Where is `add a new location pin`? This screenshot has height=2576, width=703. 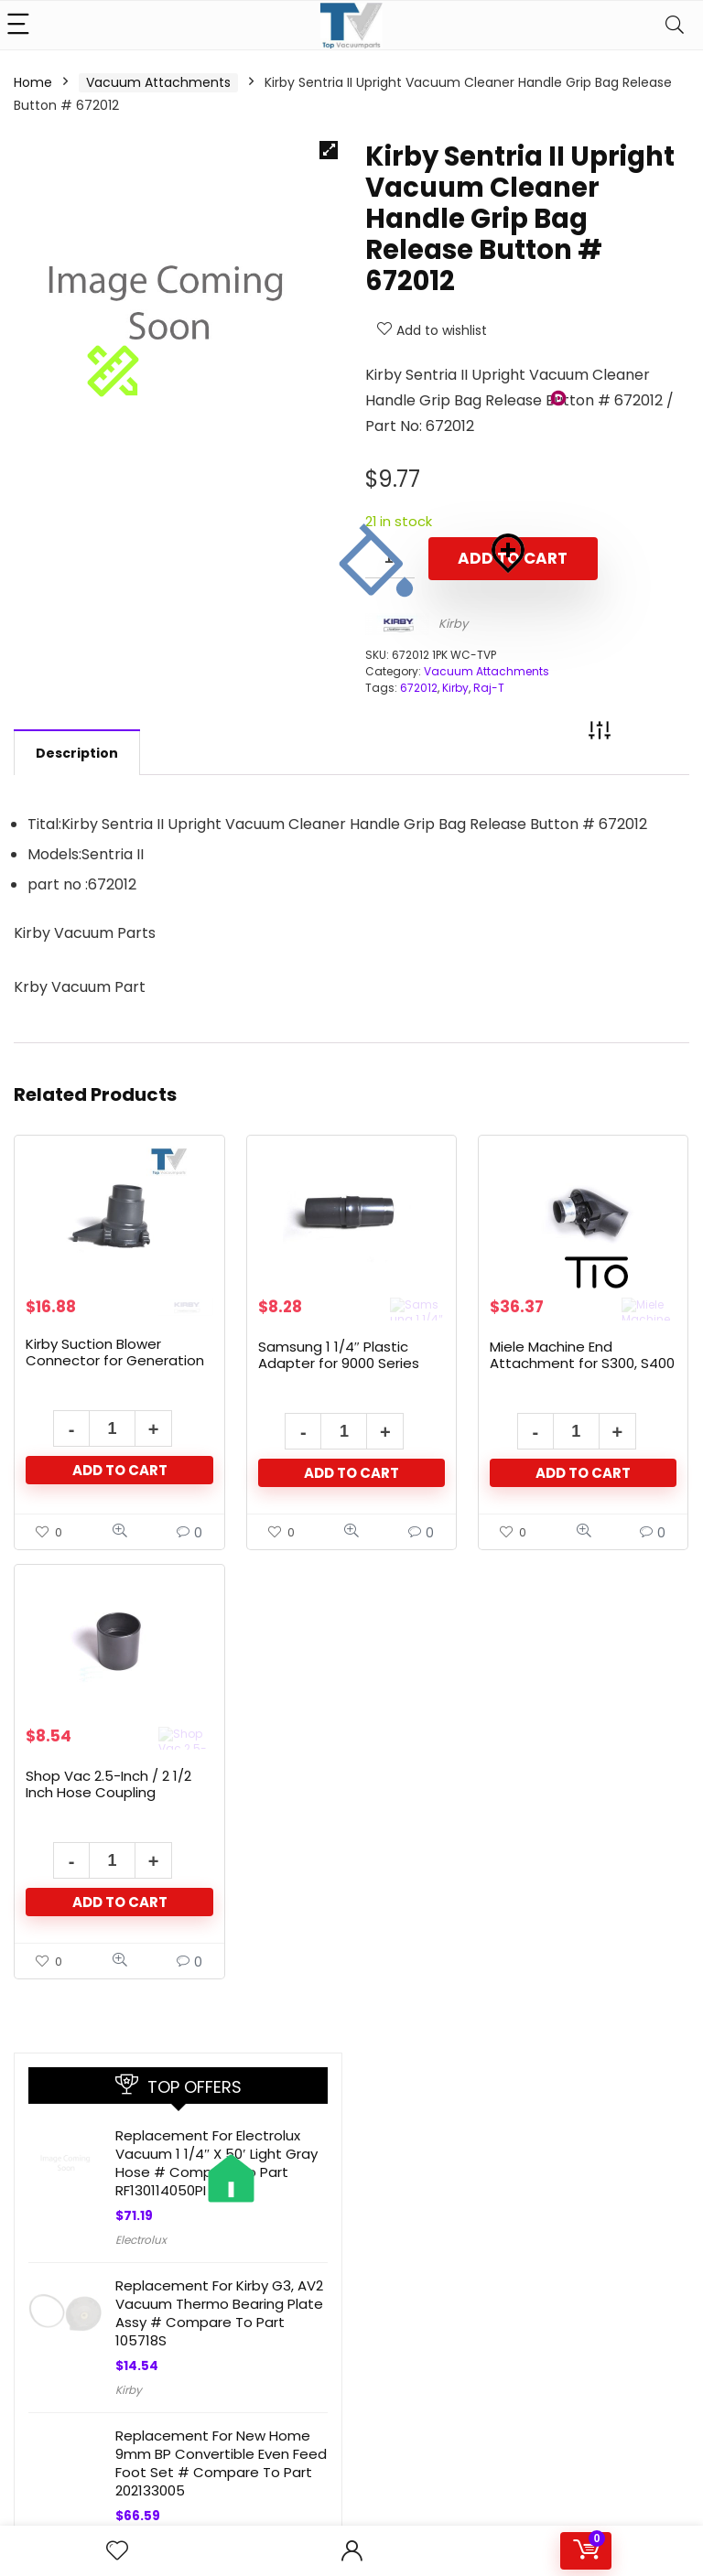
add a new location pin is located at coordinates (508, 552).